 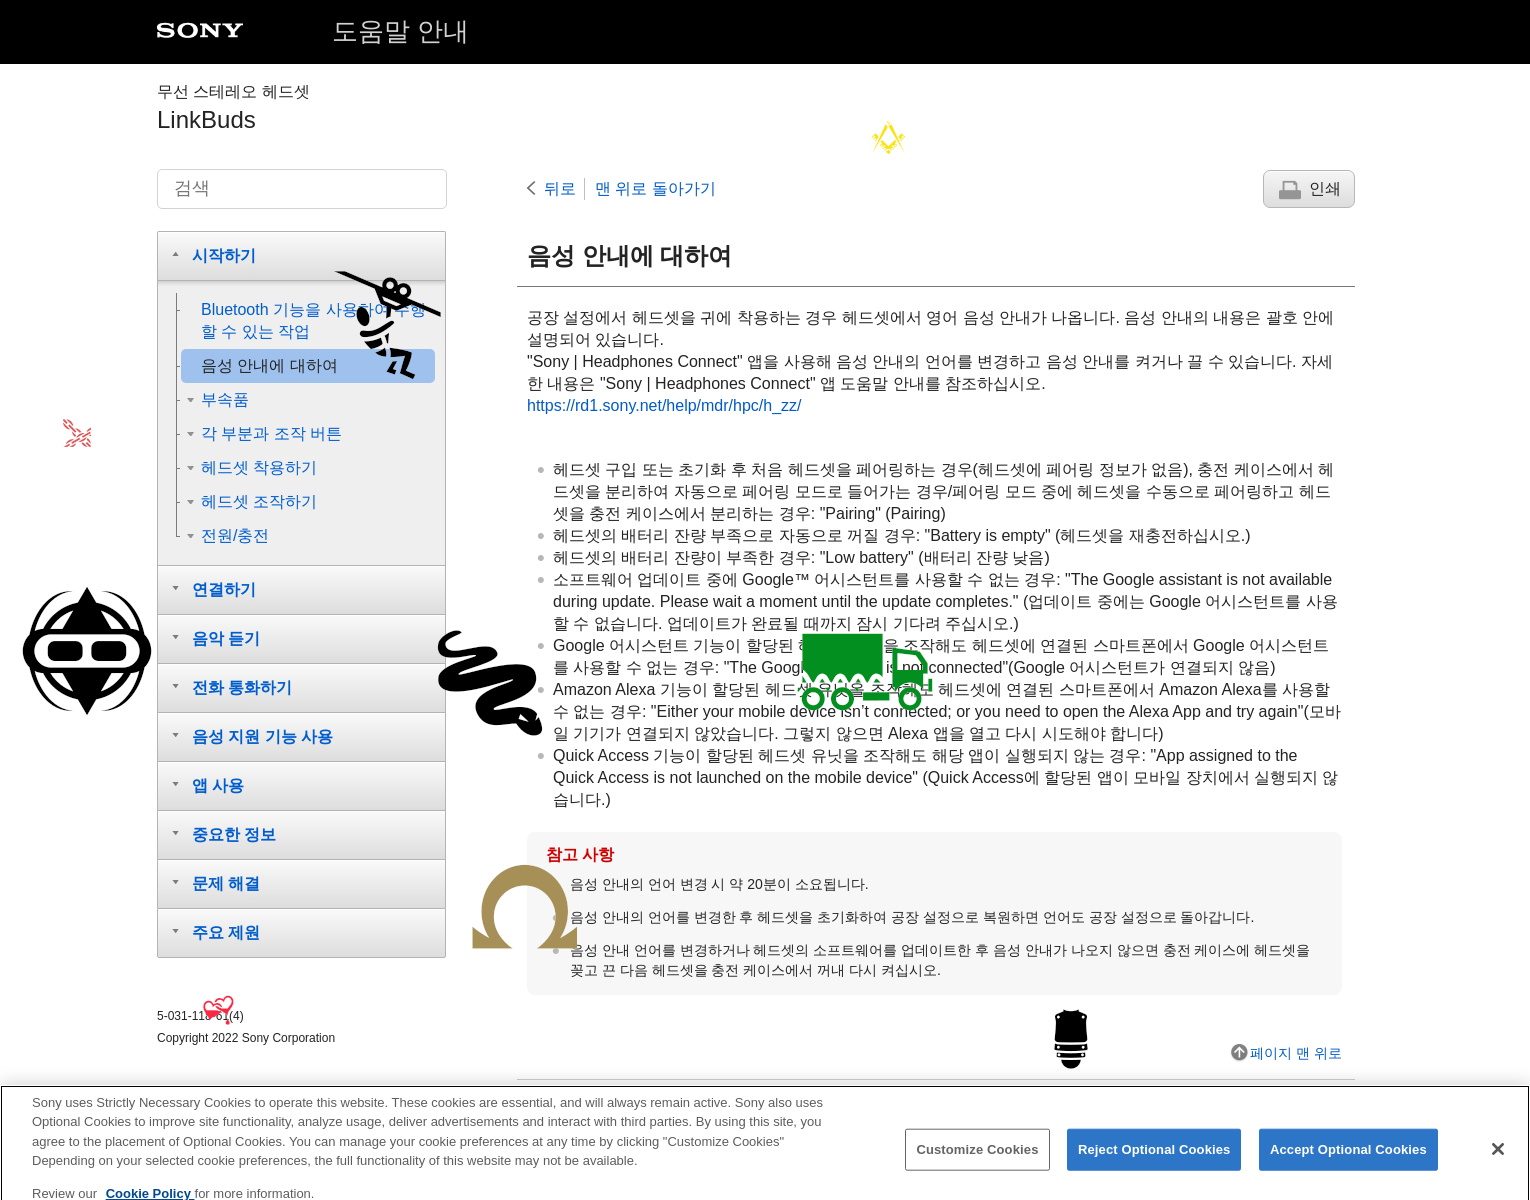 I want to click on equip body armor to your character, so click(x=1071, y=1039).